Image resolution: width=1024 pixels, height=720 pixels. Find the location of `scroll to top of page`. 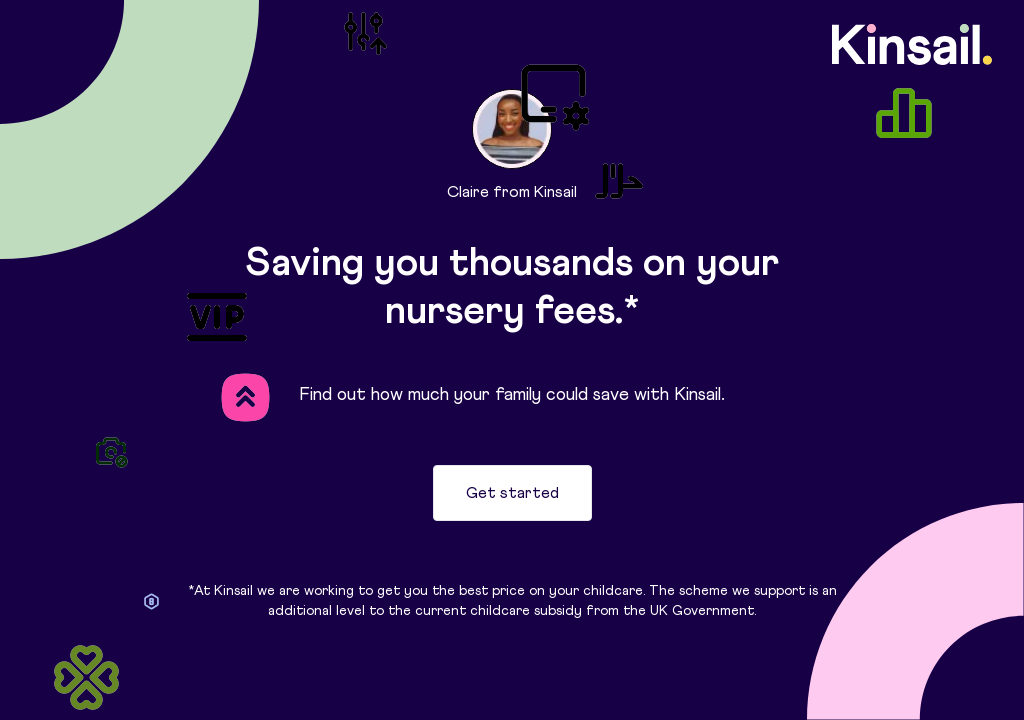

scroll to top of page is located at coordinates (245, 397).